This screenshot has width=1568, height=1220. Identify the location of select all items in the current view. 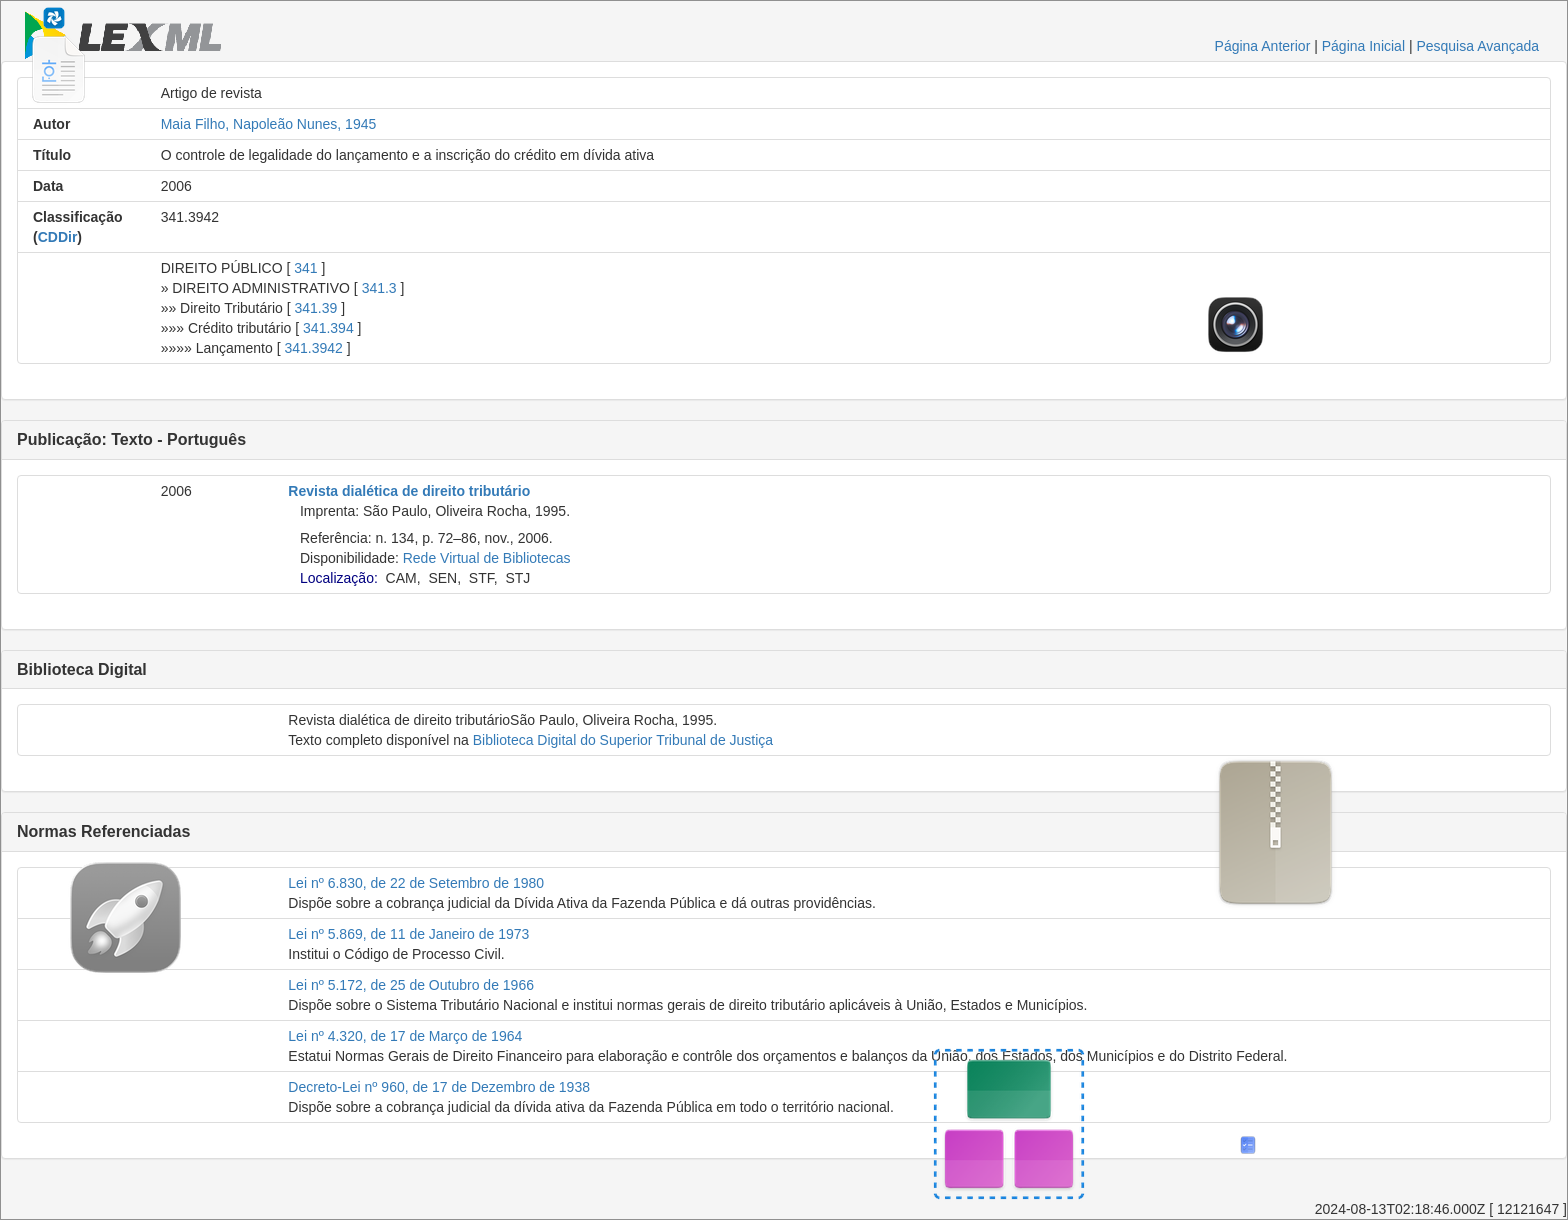
(1009, 1124).